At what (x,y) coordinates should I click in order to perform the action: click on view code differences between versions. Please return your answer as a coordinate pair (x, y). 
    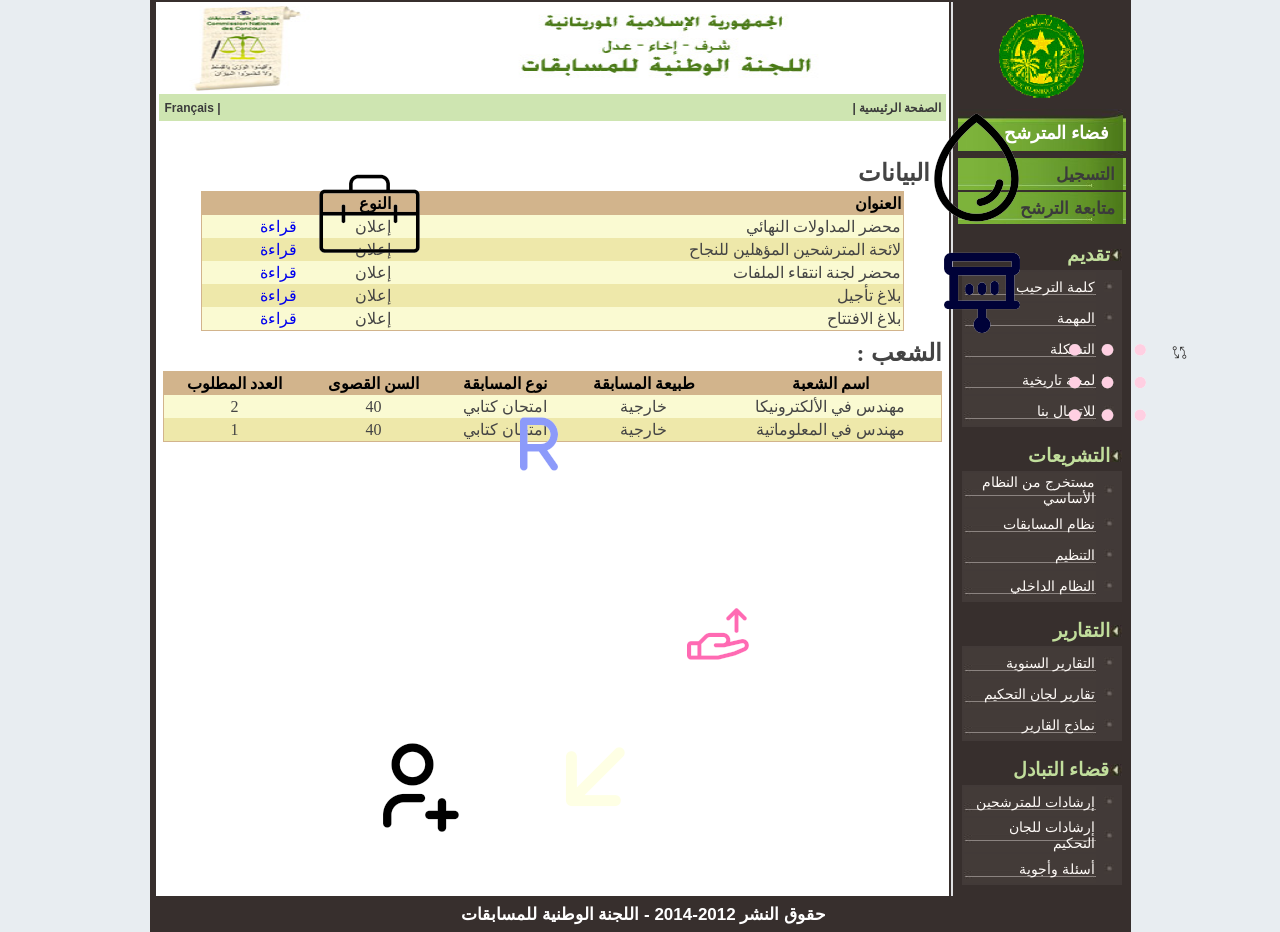
    Looking at the image, I should click on (1179, 352).